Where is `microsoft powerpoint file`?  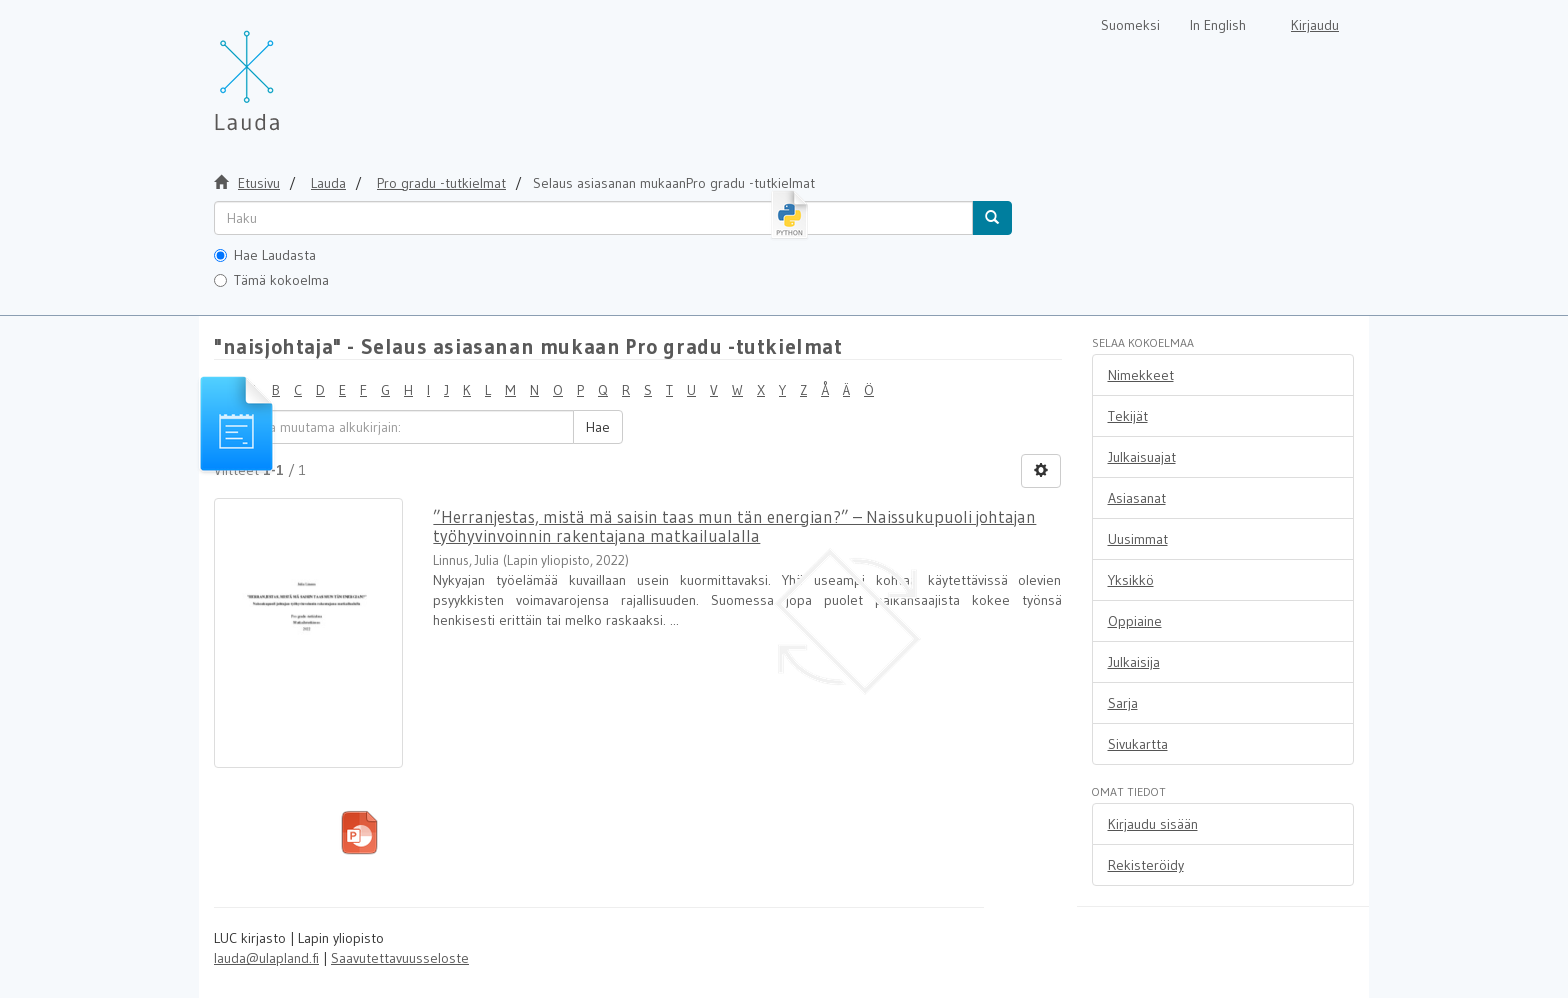
microsoft powerpoint file is located at coordinates (359, 832).